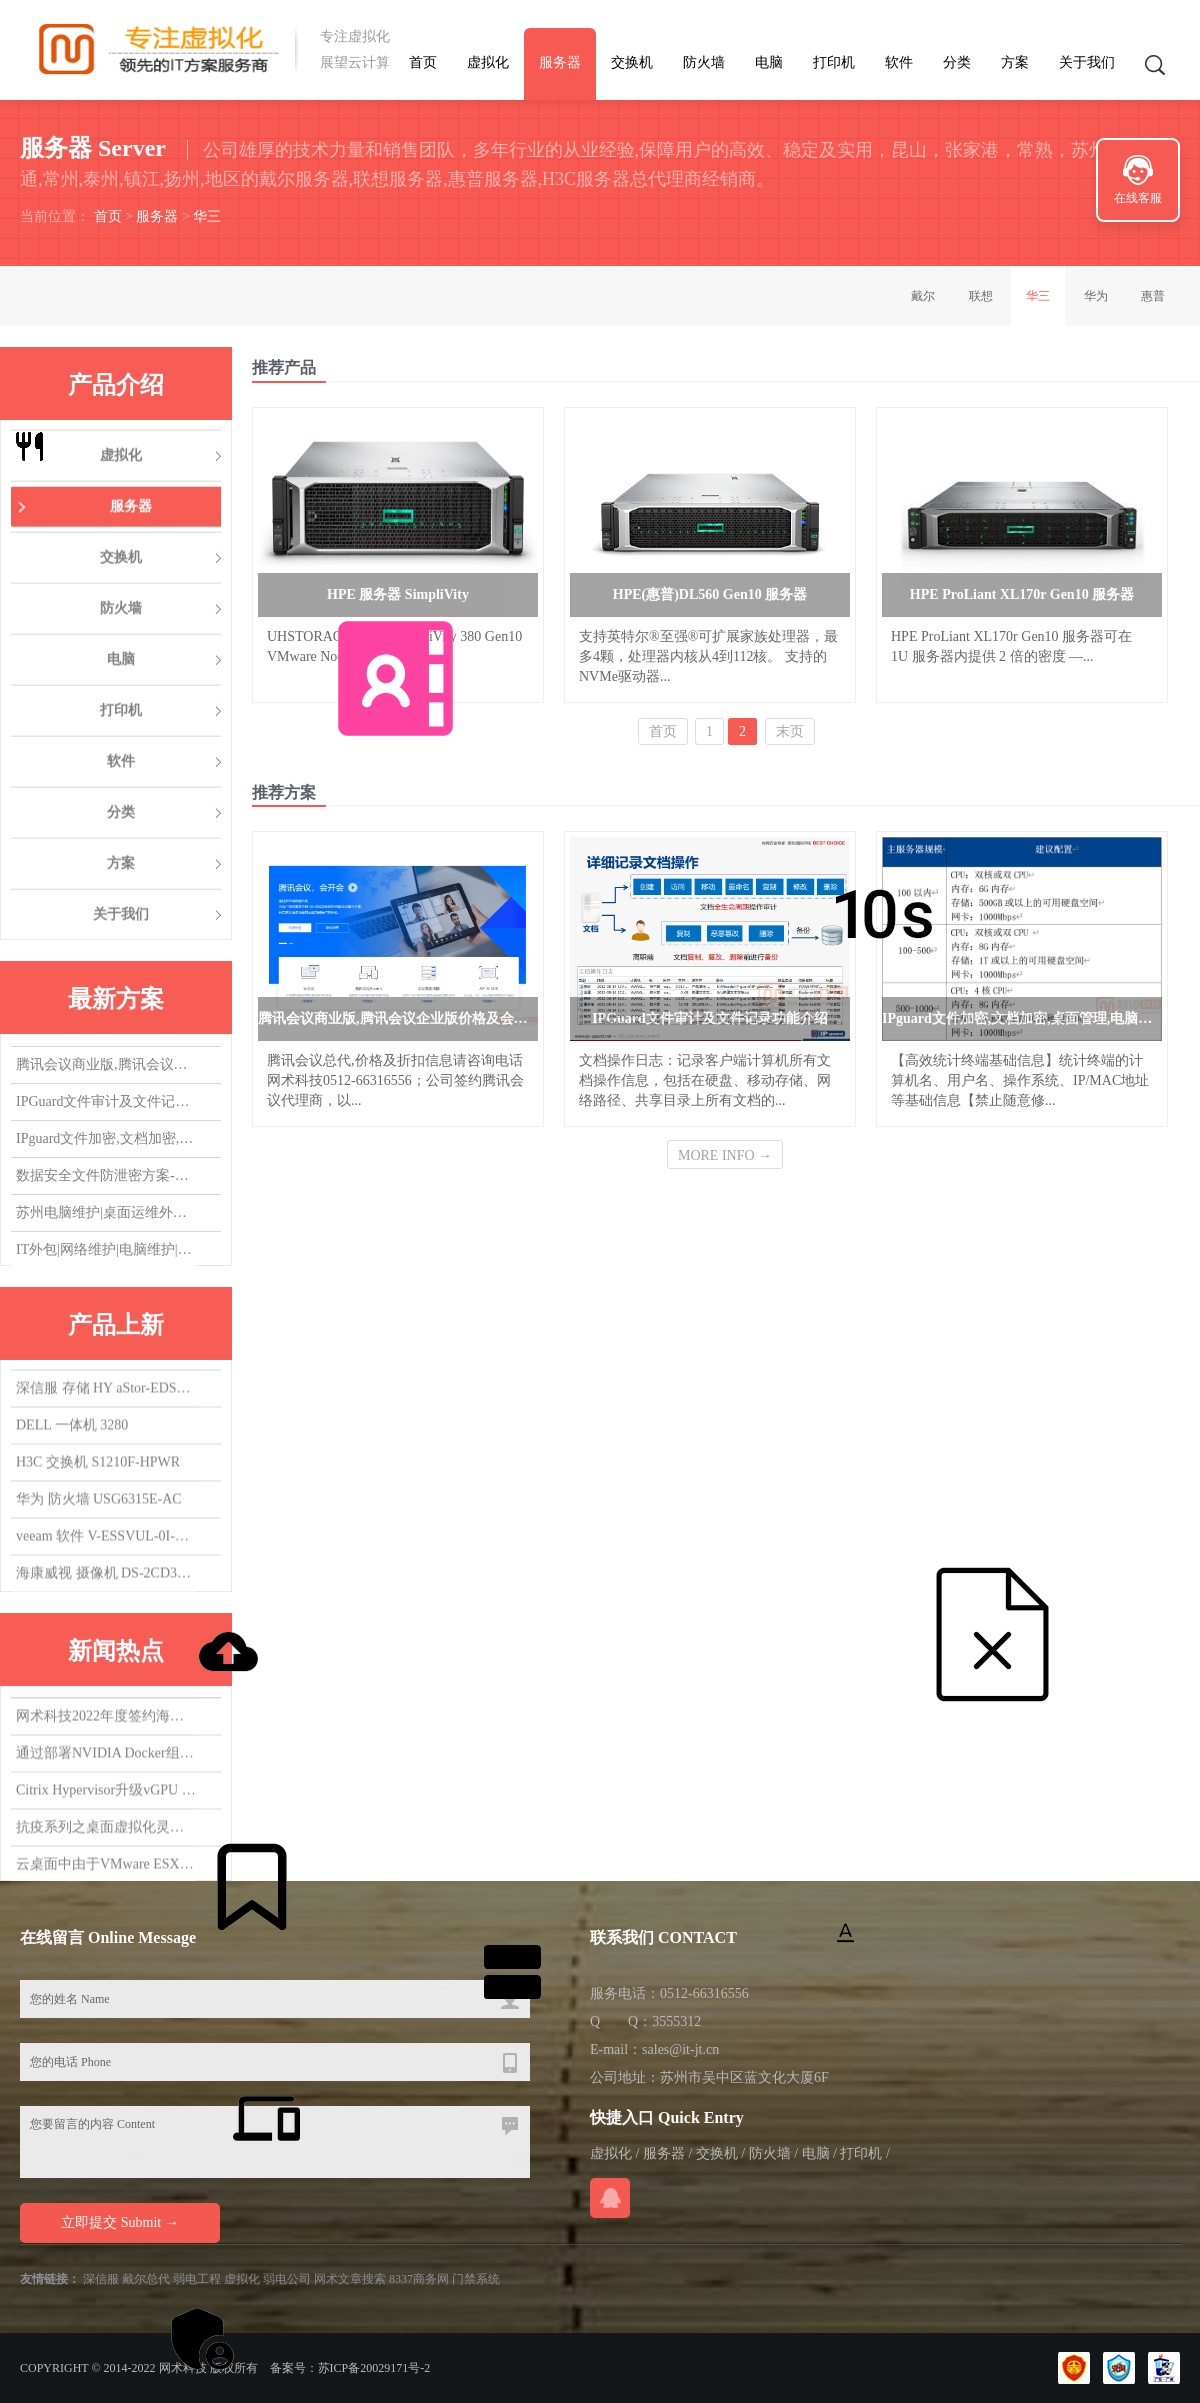 The image size is (1200, 2403). I want to click on access admin or security settings, so click(202, 2338).